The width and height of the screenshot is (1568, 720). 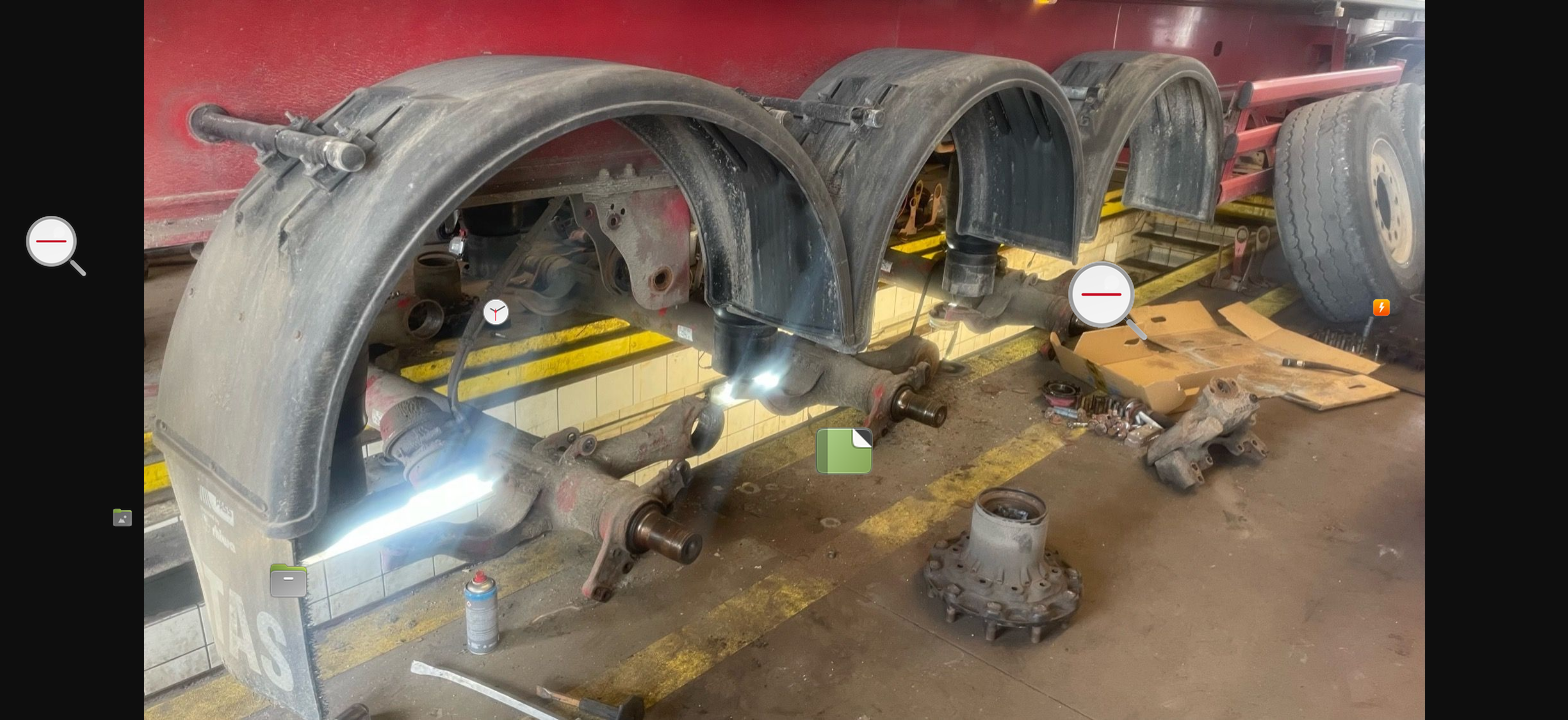 What do you see at coordinates (122, 517) in the screenshot?
I see `open your pictures folder` at bounding box center [122, 517].